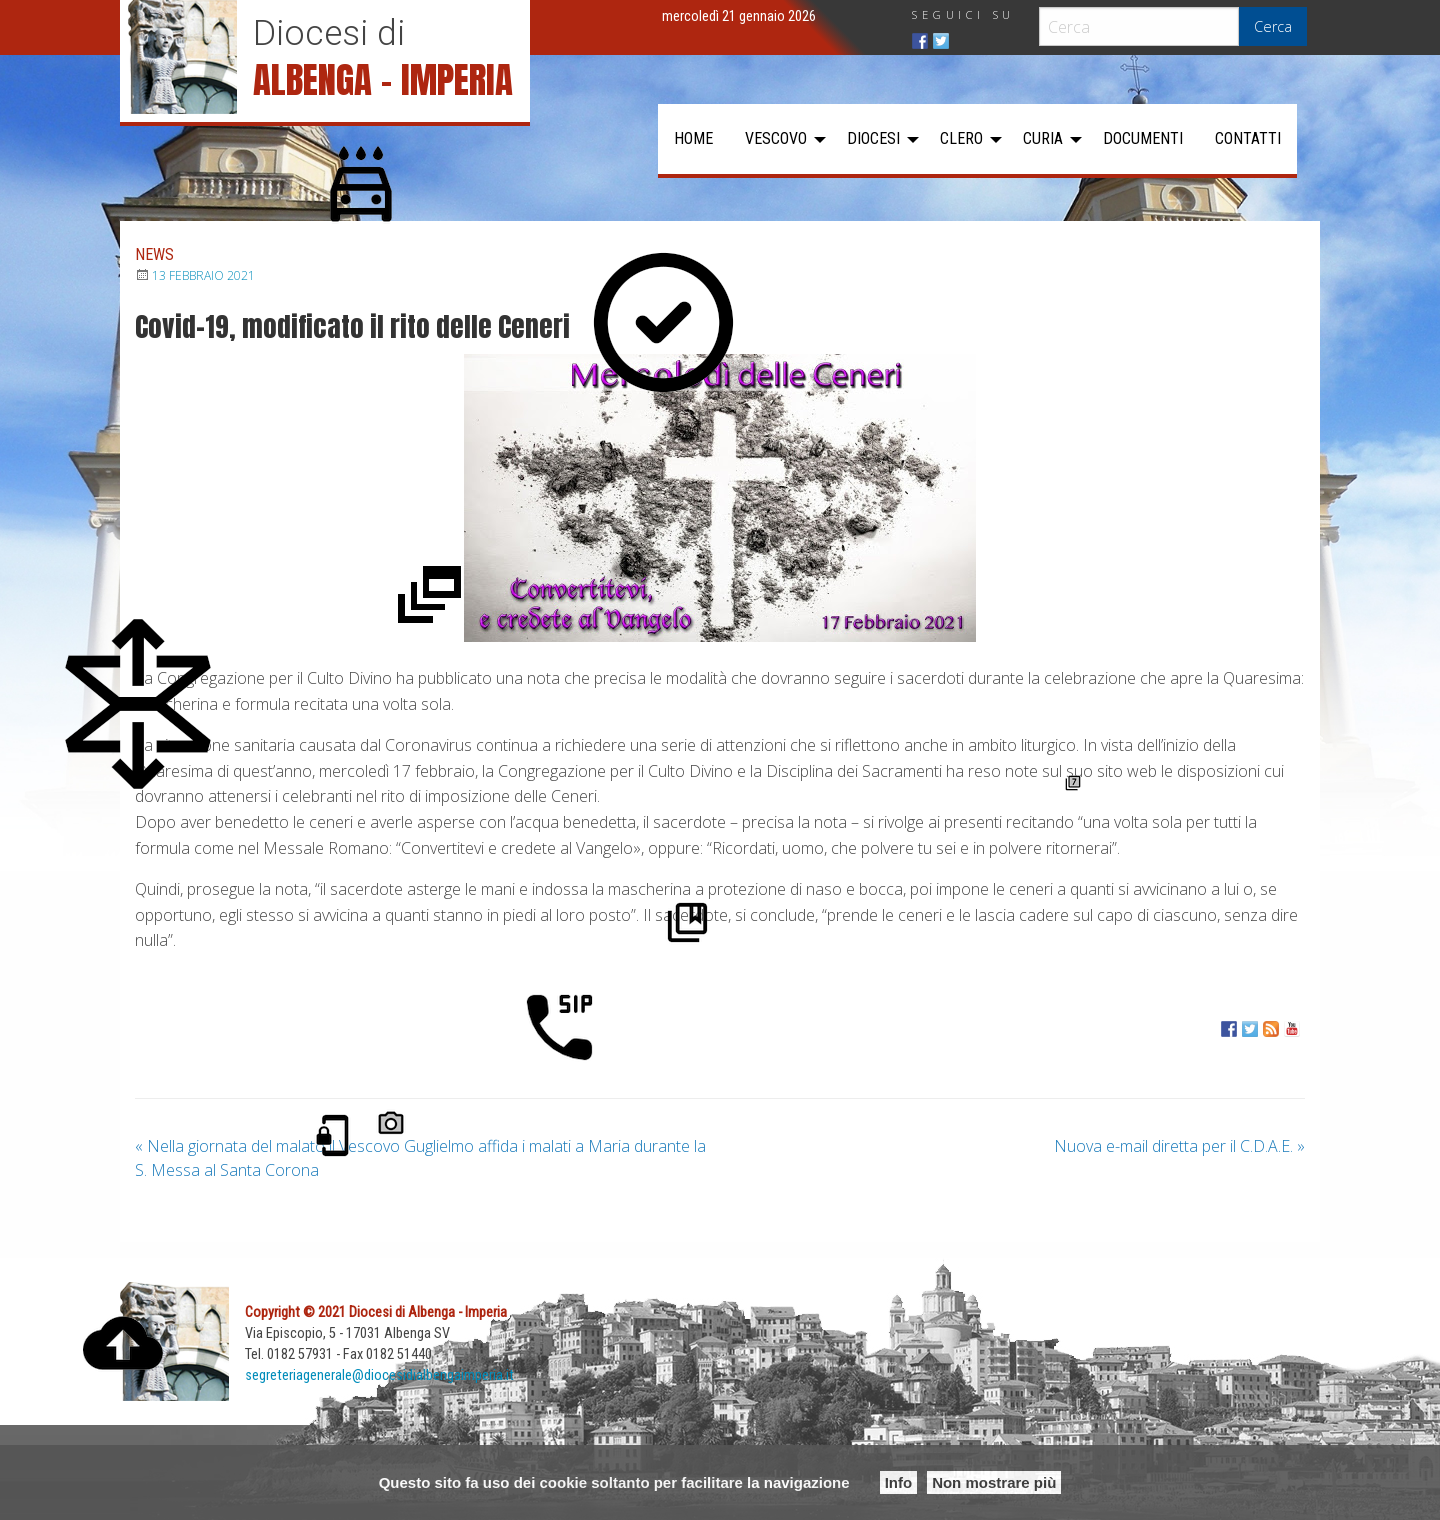 The image size is (1440, 1520). Describe the element at coordinates (663, 322) in the screenshot. I see `indicates a completed or successful action` at that location.